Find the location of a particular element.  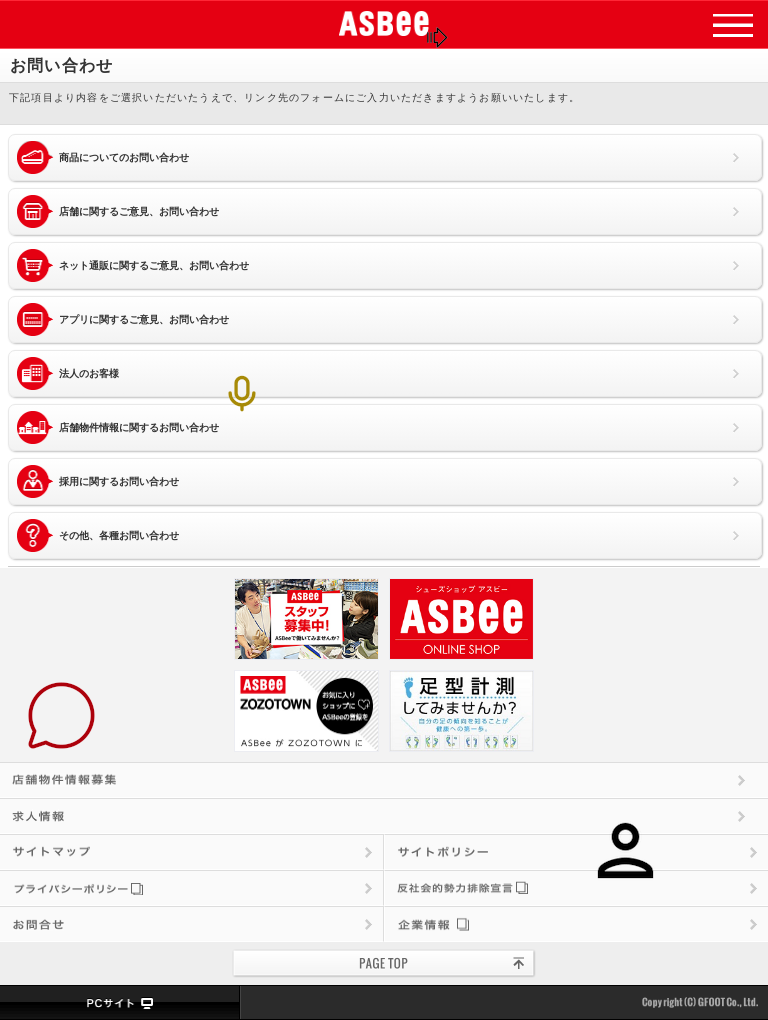

view your profile is located at coordinates (625, 850).